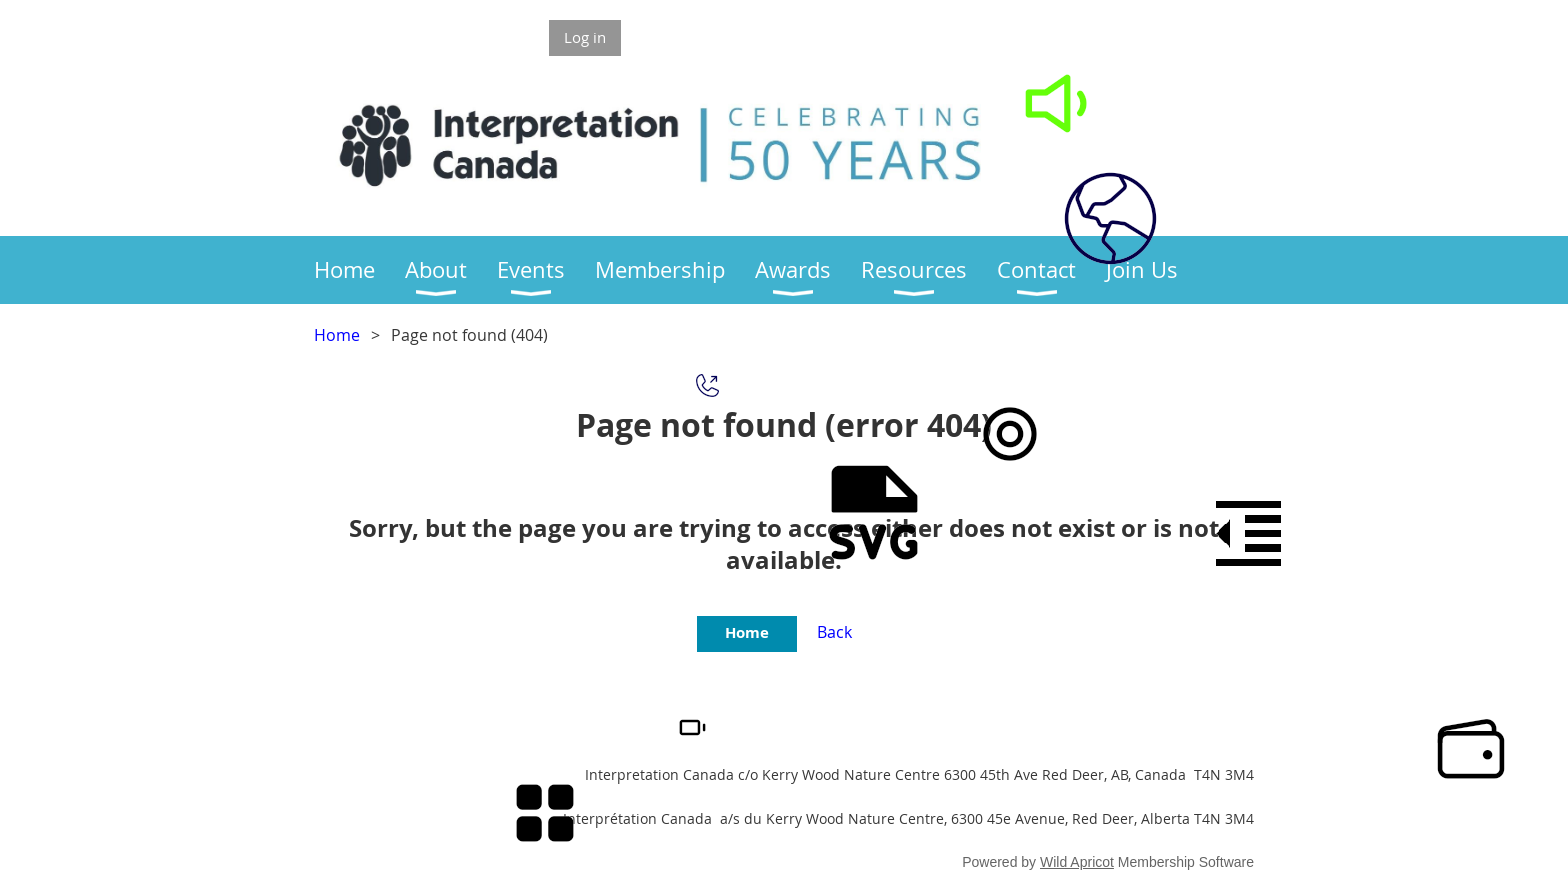  What do you see at coordinates (1471, 750) in the screenshot?
I see `access your wallet or payment methods` at bounding box center [1471, 750].